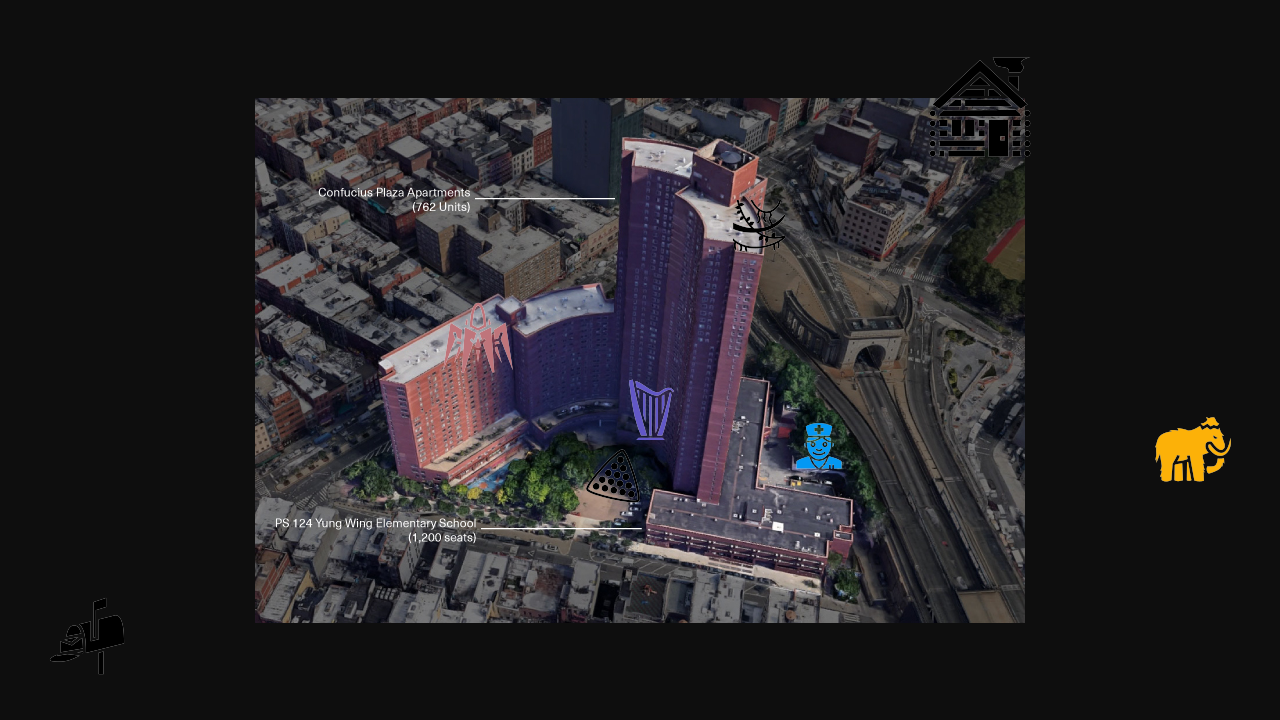 This screenshot has height=720, width=1280. What do you see at coordinates (87, 636) in the screenshot?
I see `access your mailbox or inbox` at bounding box center [87, 636].